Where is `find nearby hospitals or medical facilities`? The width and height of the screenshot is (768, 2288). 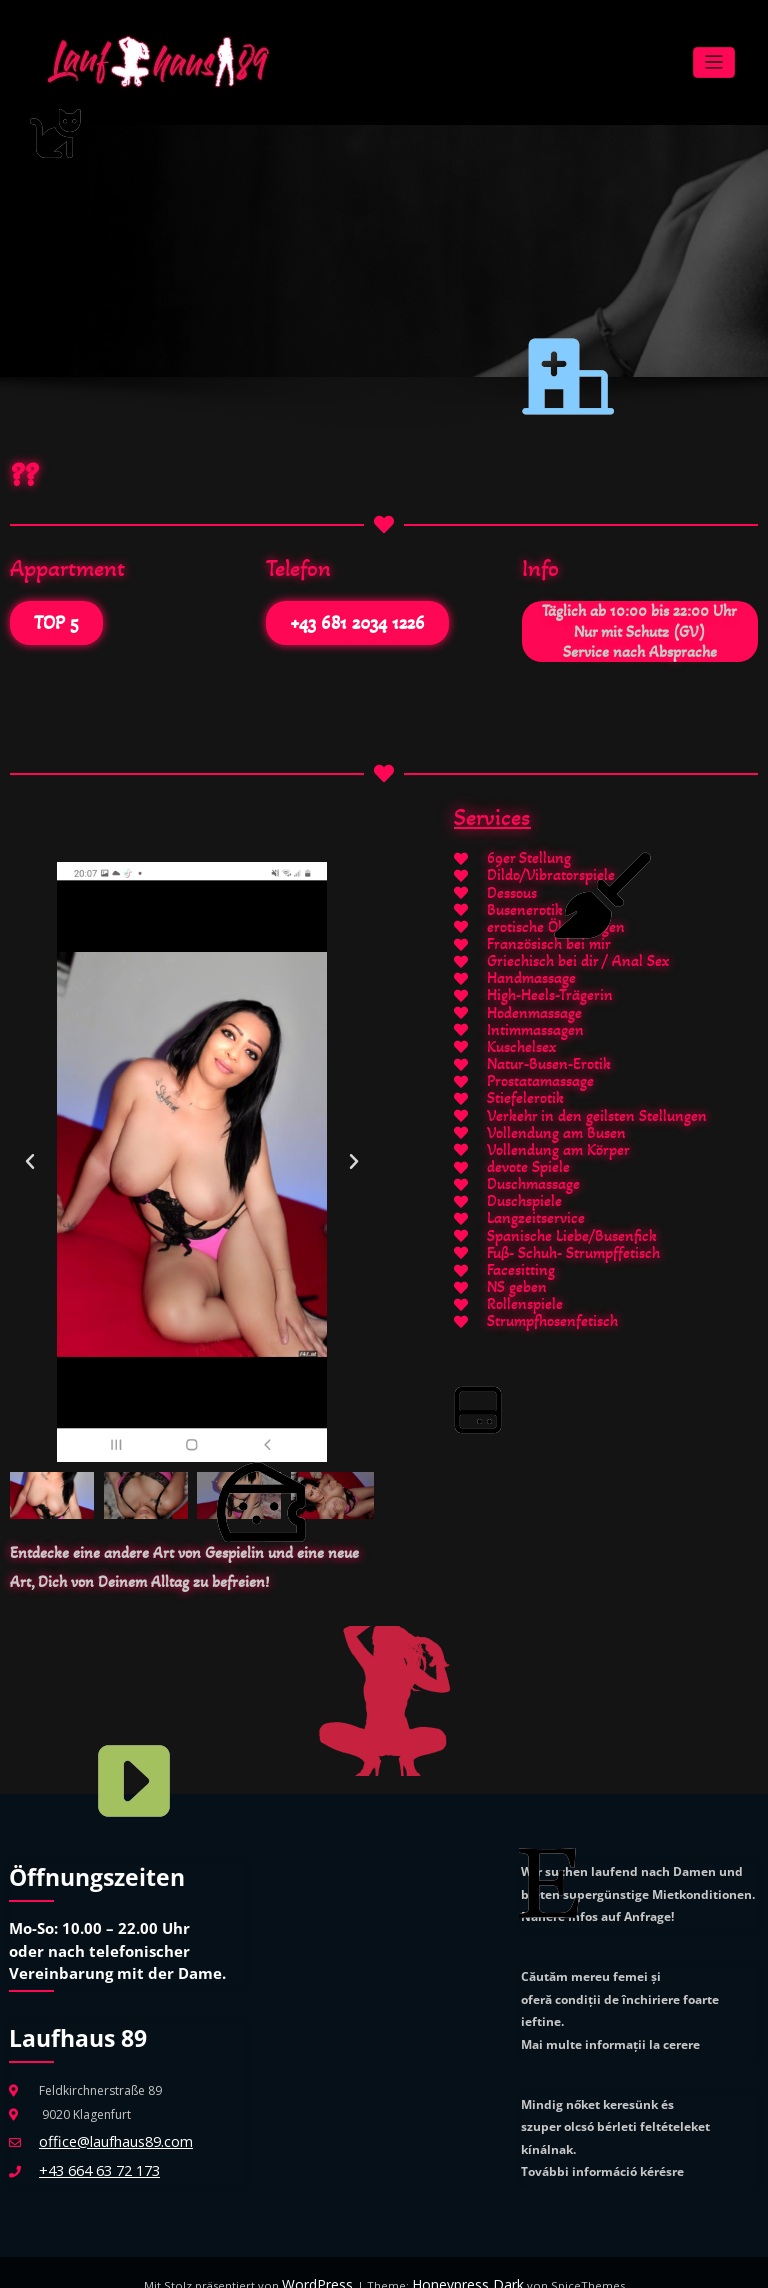 find nearby hospitals or medical facilities is located at coordinates (563, 376).